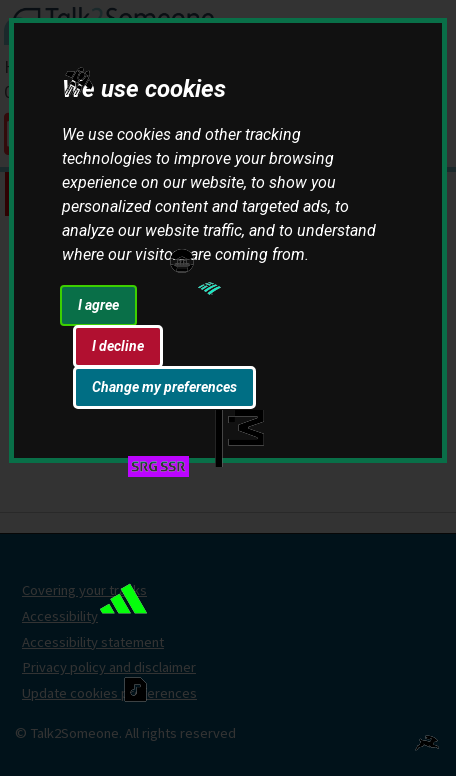  Describe the element at coordinates (239, 438) in the screenshot. I see `mozilla corporation logo` at that location.